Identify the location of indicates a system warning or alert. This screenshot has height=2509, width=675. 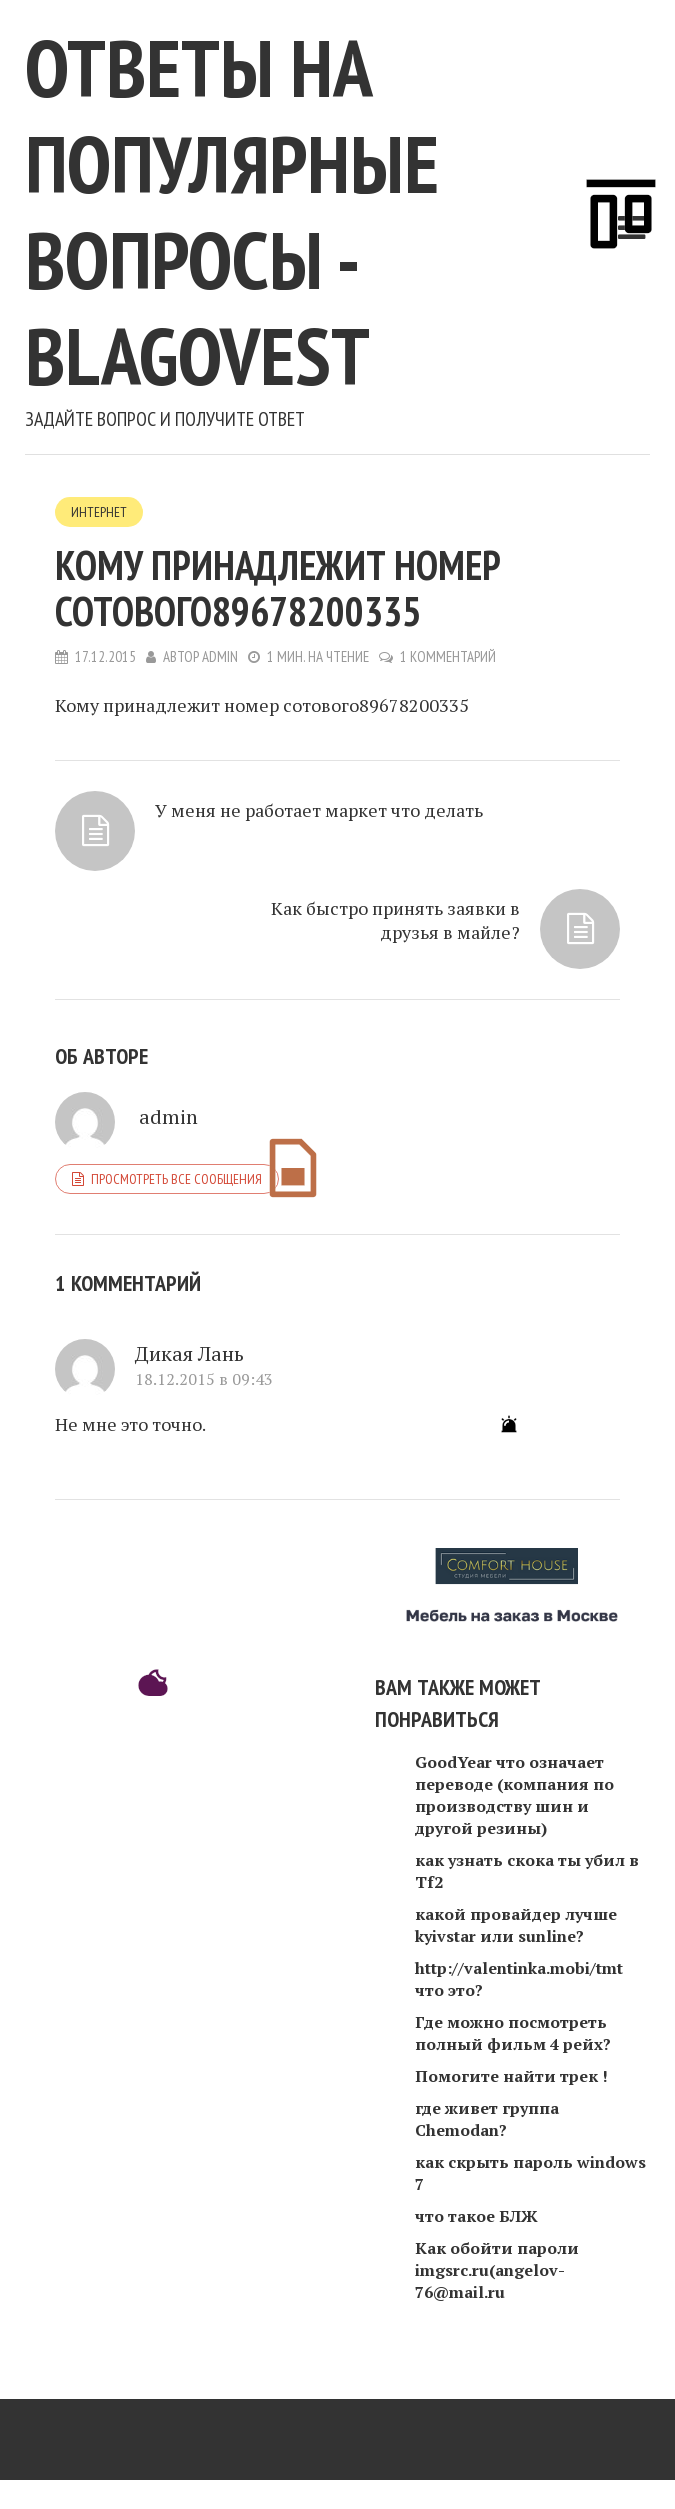
(509, 1424).